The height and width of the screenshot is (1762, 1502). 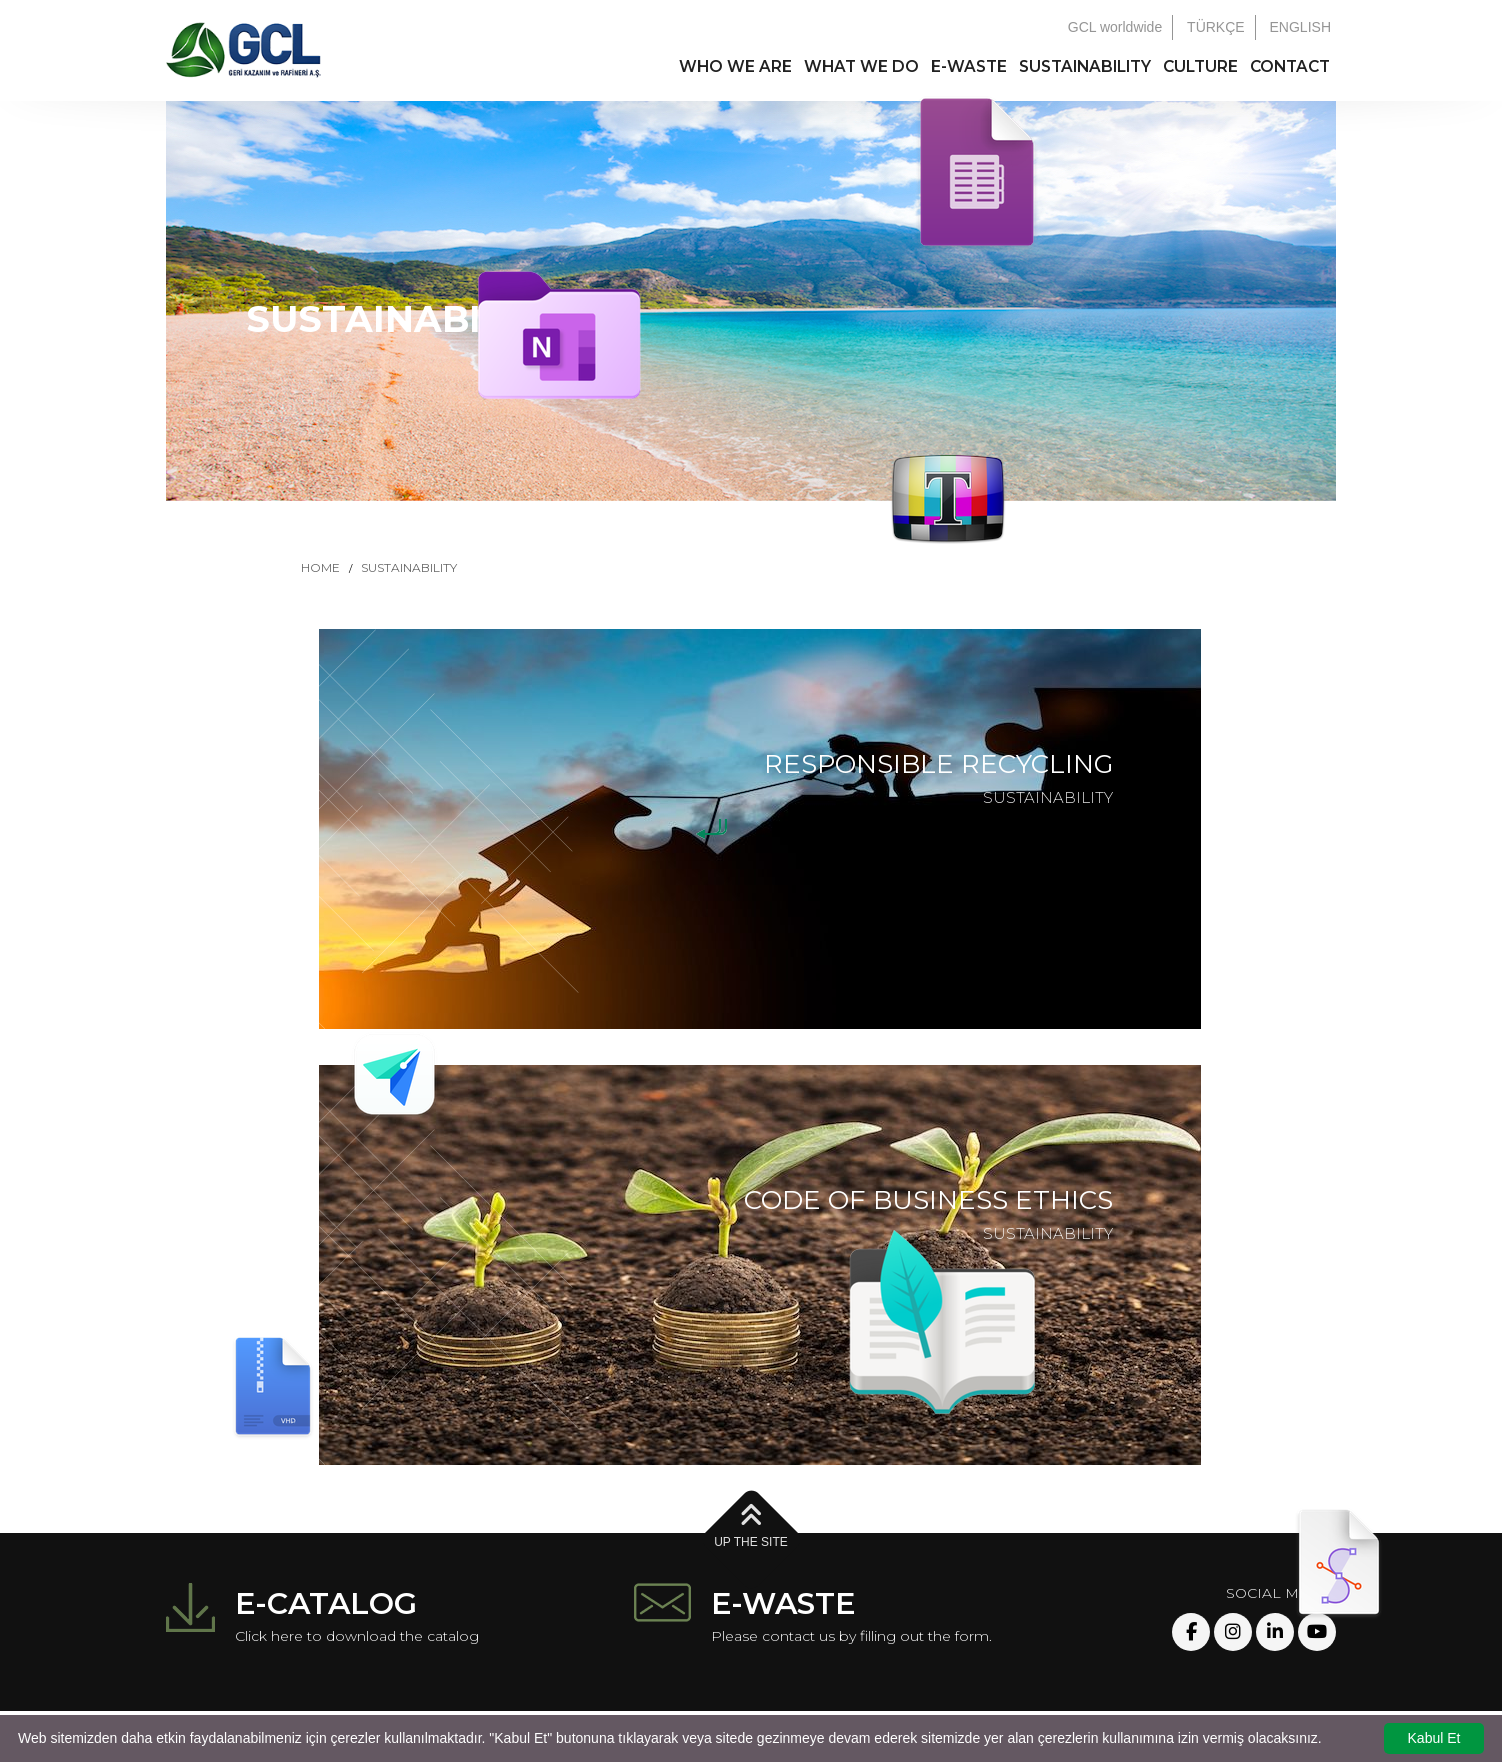 What do you see at coordinates (941, 1326) in the screenshot?
I see `open foliate e-book reader library` at bounding box center [941, 1326].